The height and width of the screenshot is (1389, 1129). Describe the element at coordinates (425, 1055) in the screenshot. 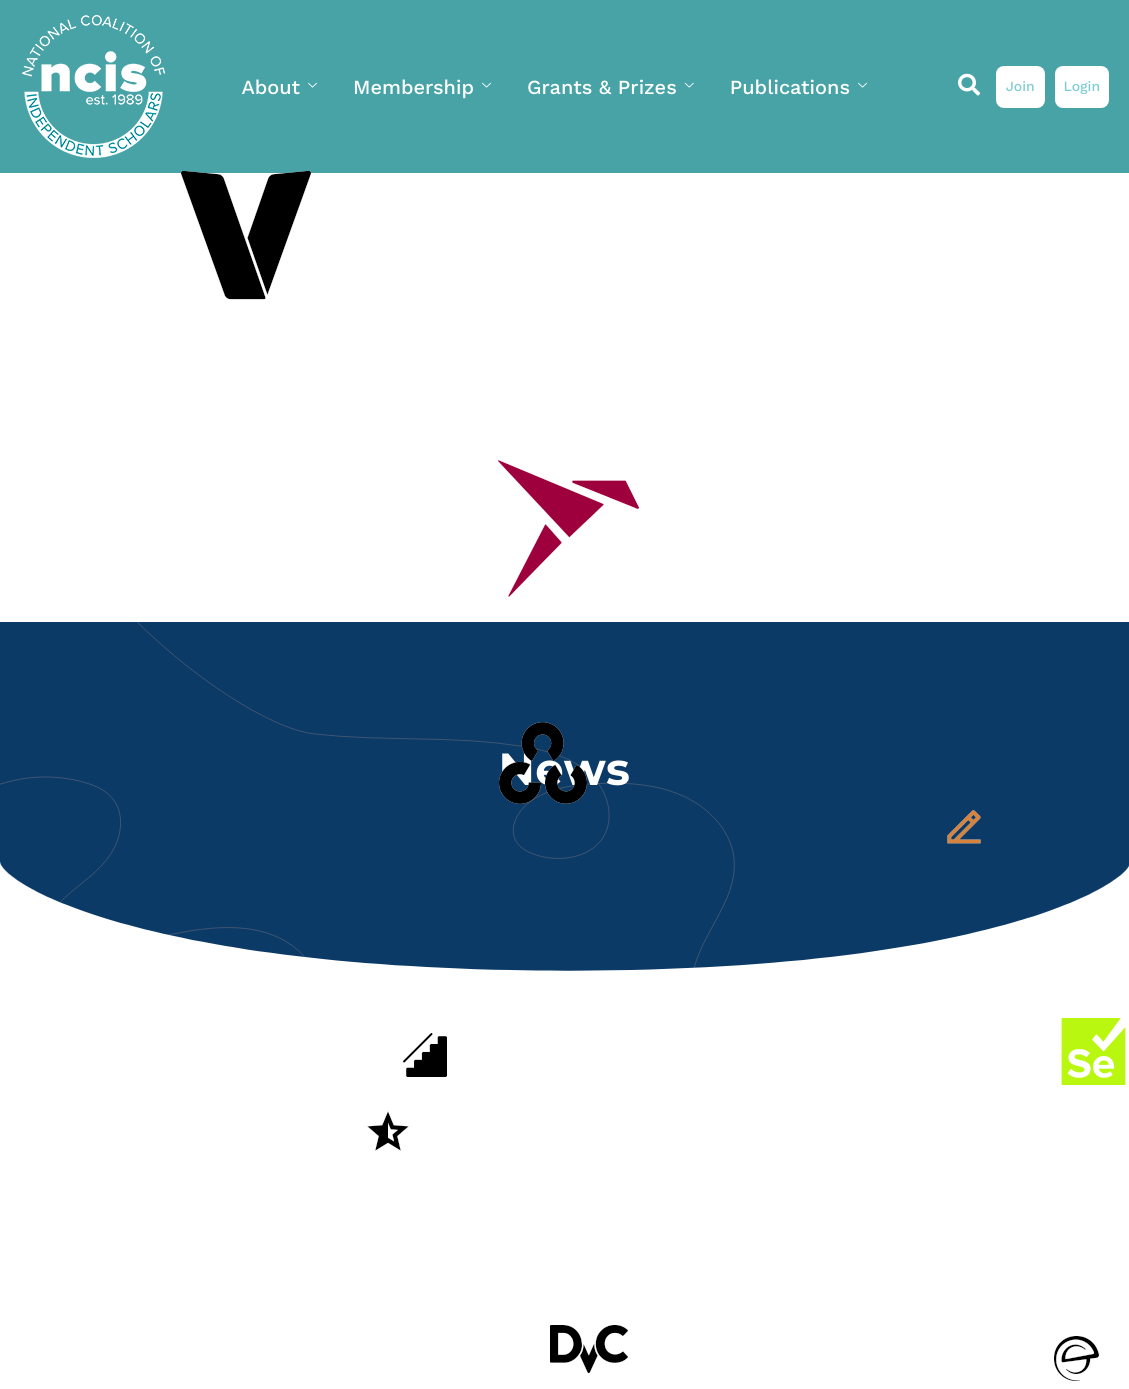

I see `open levels.fyi app or website` at that location.